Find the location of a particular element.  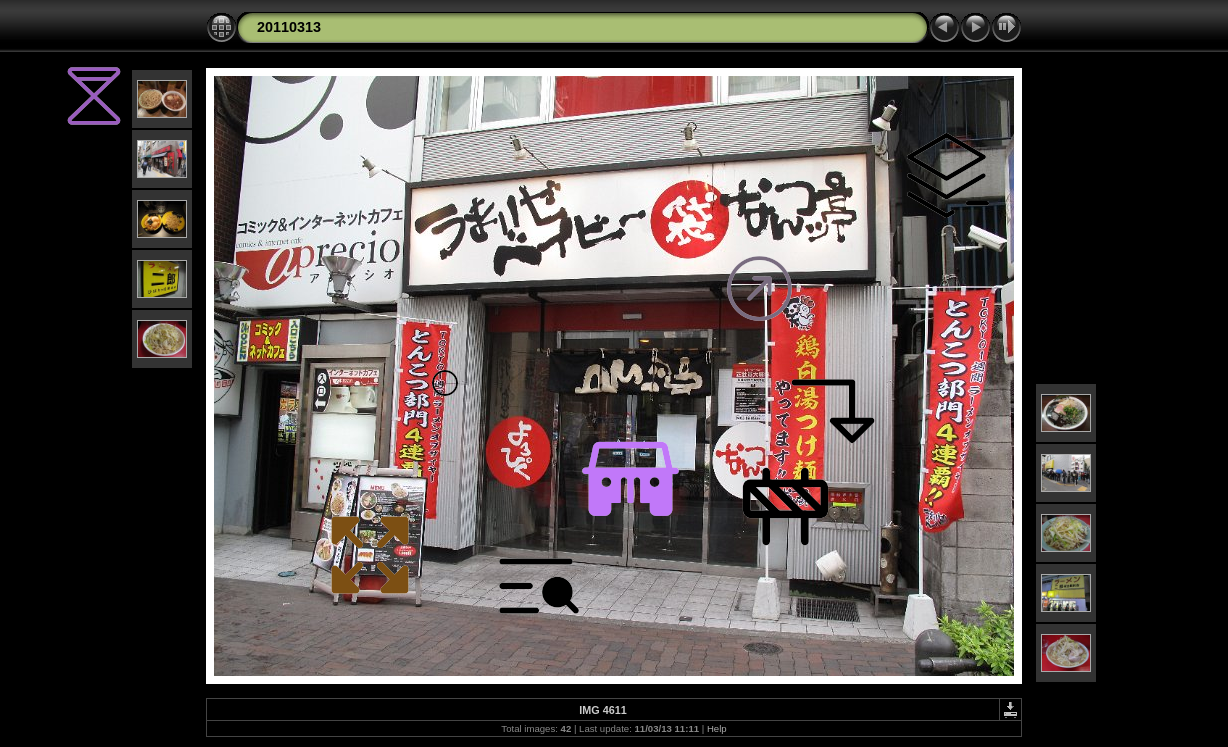

unselected radio button option is located at coordinates (445, 383).